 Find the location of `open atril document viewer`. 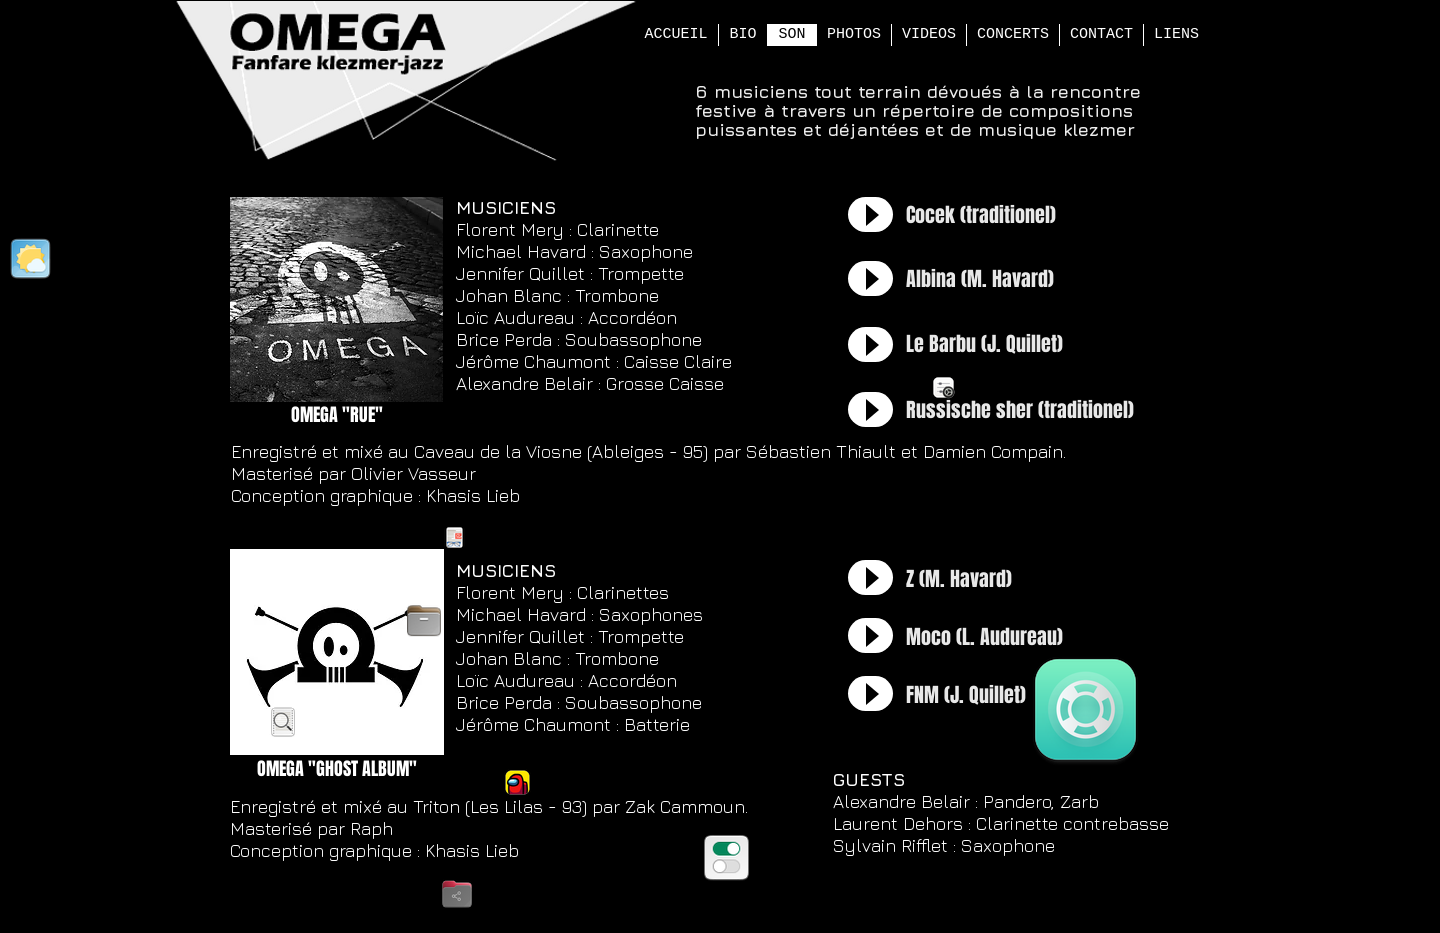

open atril document viewer is located at coordinates (454, 537).